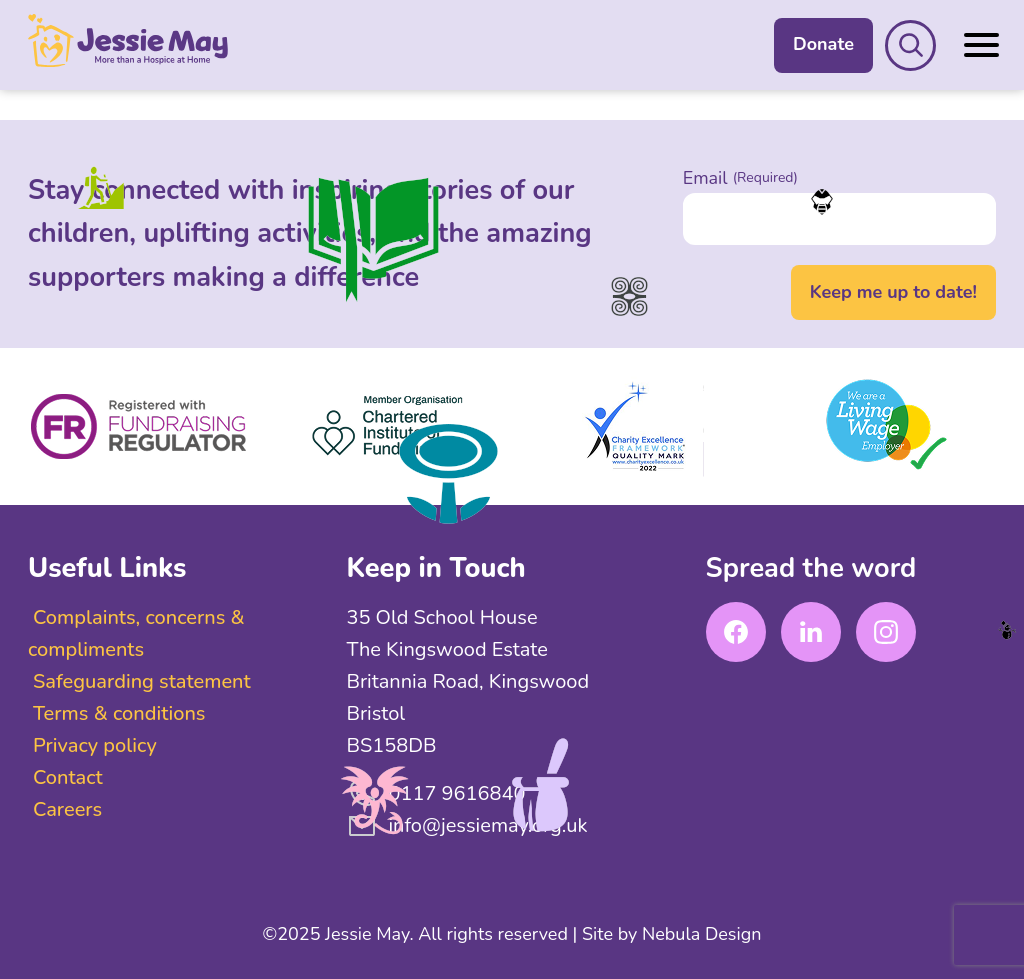  I want to click on select harpy creature in game, so click(375, 800).